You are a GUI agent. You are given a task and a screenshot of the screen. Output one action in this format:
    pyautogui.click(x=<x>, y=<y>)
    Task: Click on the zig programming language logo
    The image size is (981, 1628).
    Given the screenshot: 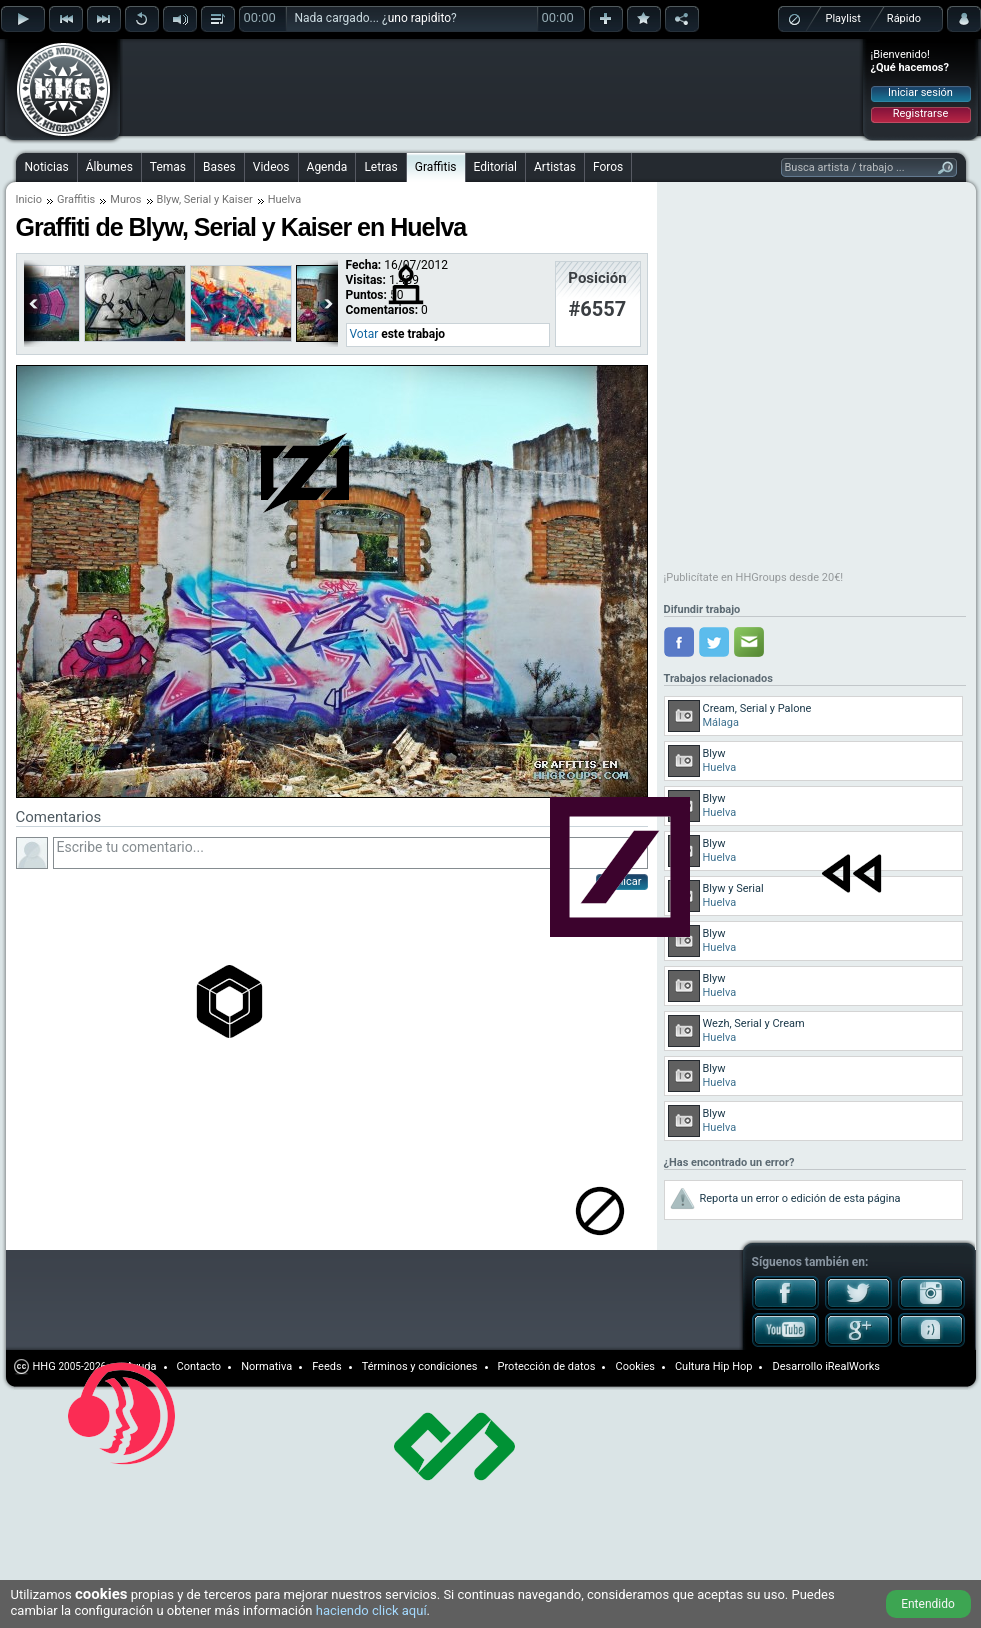 What is the action you would take?
    pyautogui.click(x=305, y=473)
    